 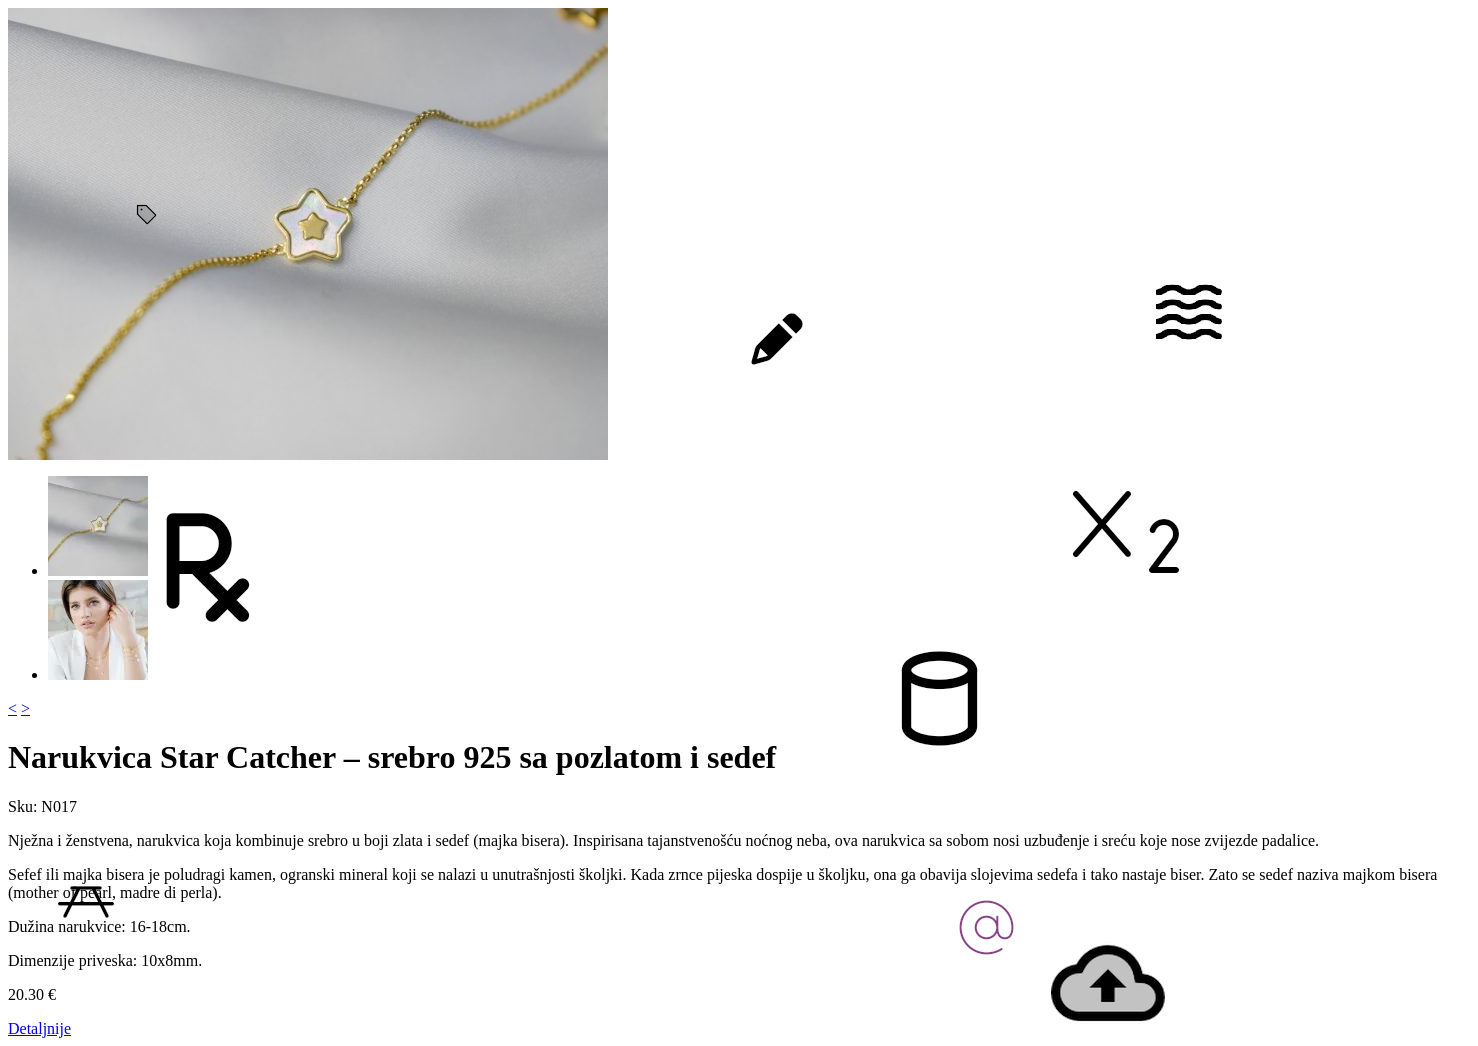 What do you see at coordinates (986, 927) in the screenshot?
I see `mention a user in a post or comment` at bounding box center [986, 927].